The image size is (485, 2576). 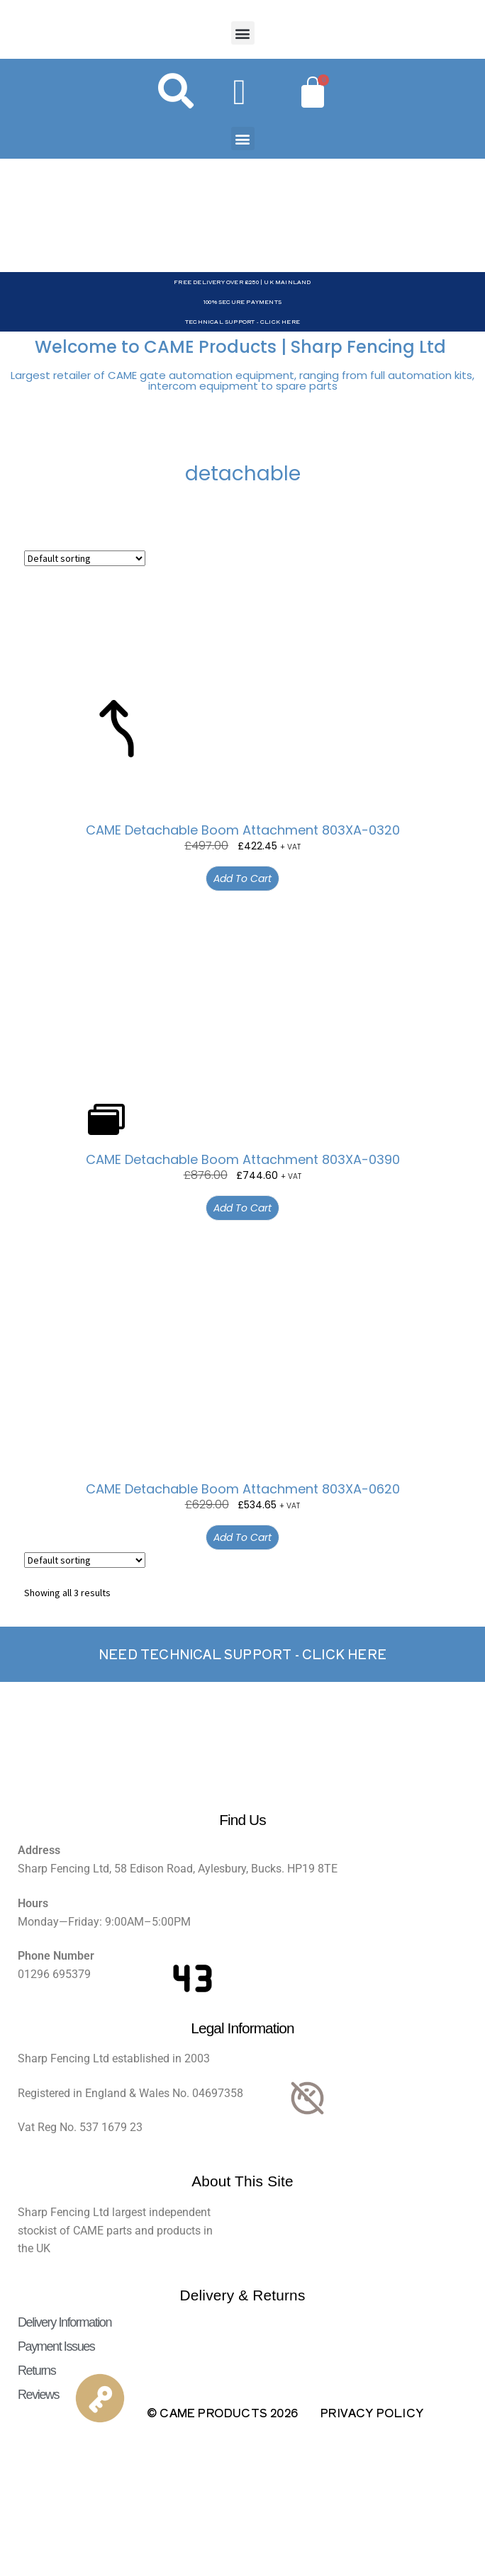 I want to click on go back to previous screen, so click(x=119, y=728).